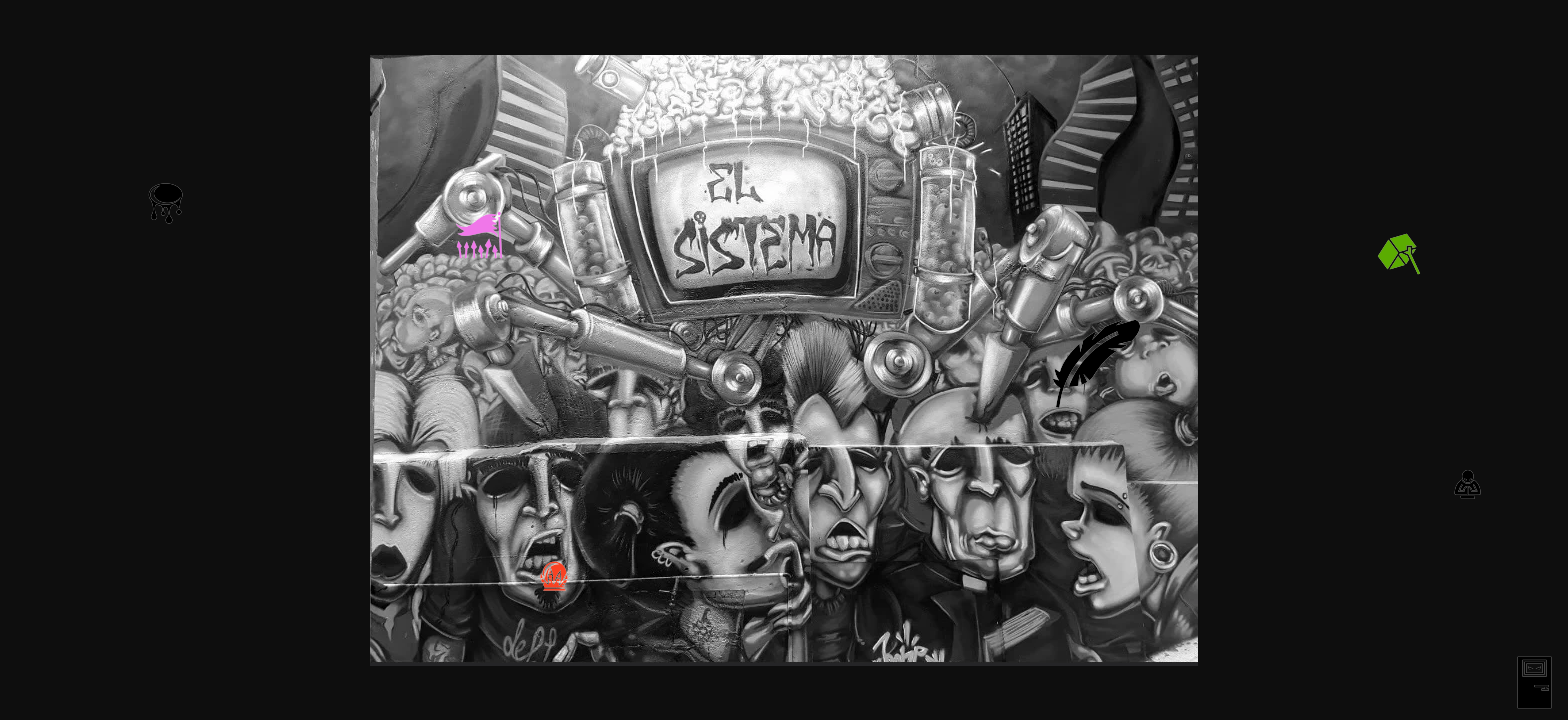 The height and width of the screenshot is (720, 1568). I want to click on compose a new message or post, so click(1095, 364).